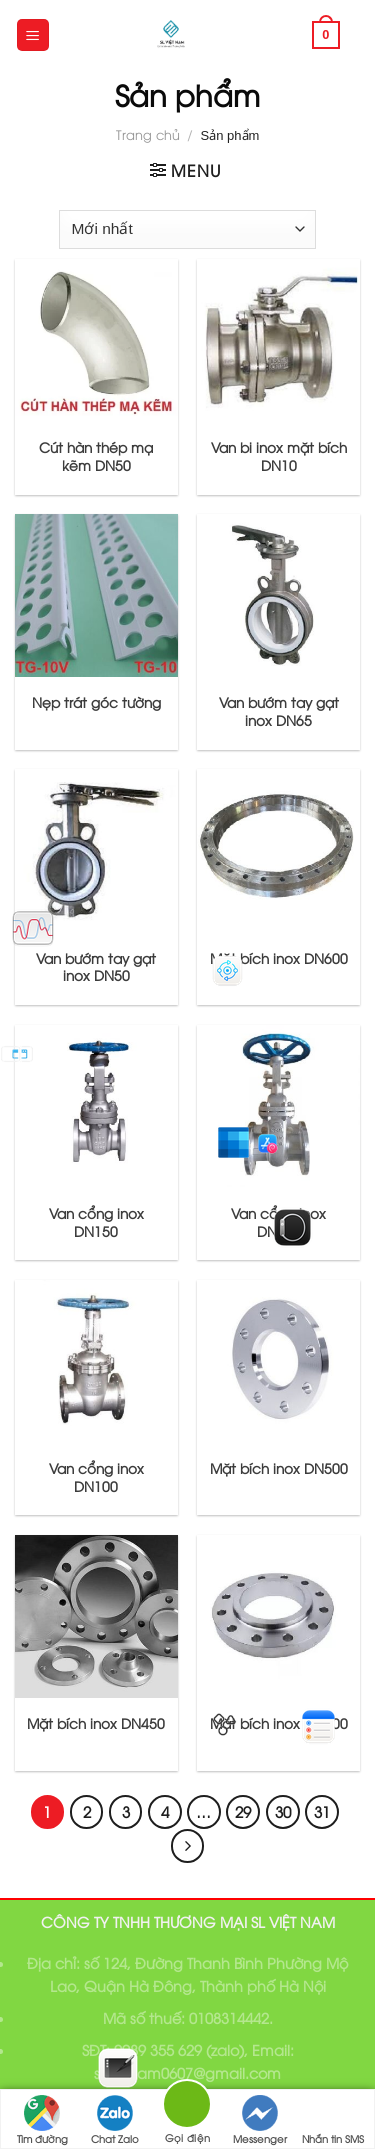 The width and height of the screenshot is (375, 2149). Describe the element at coordinates (118, 2068) in the screenshot. I see `open tablet input settings` at that location.